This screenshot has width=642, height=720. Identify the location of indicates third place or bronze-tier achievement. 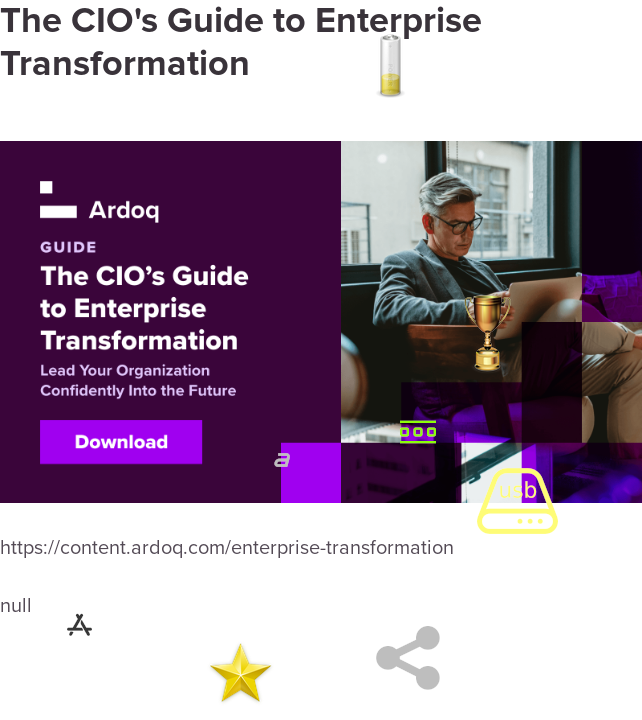
(490, 333).